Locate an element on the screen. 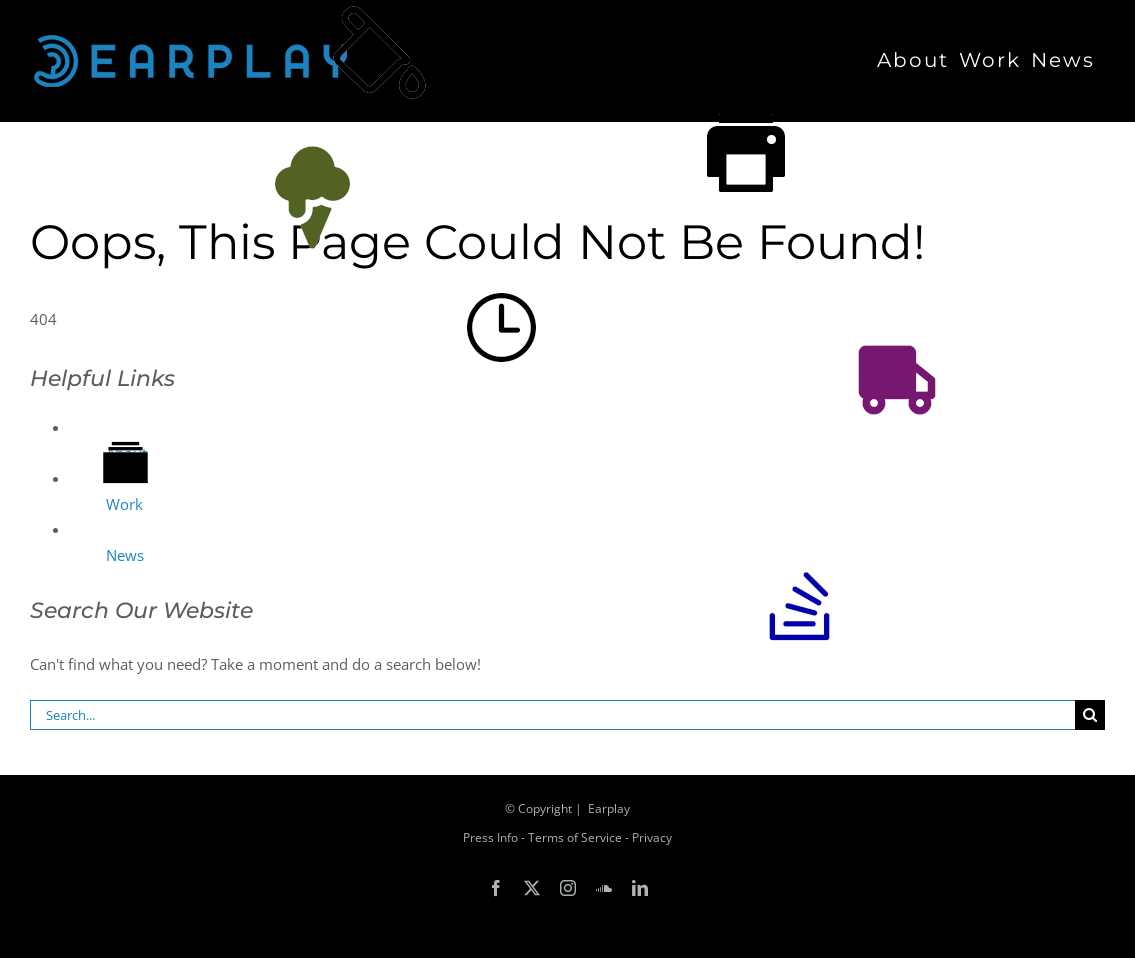  print this document is located at coordinates (746, 153).